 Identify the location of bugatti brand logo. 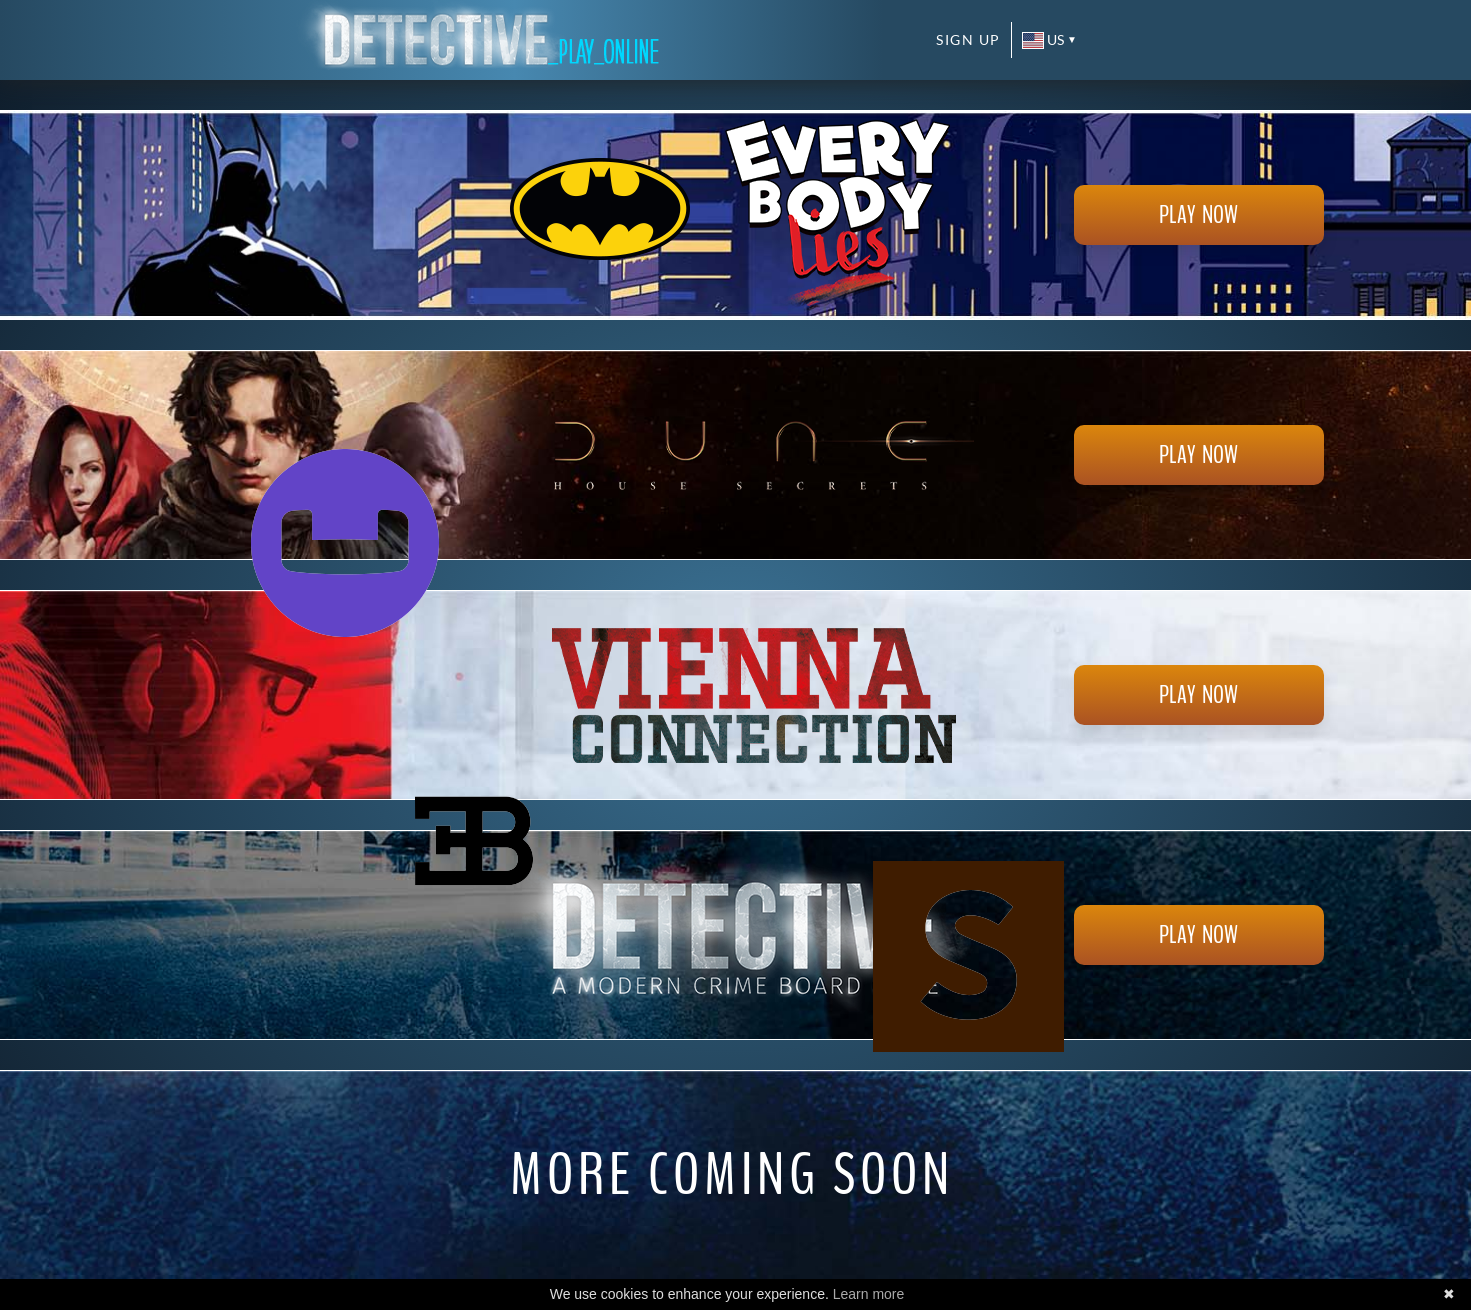
(474, 841).